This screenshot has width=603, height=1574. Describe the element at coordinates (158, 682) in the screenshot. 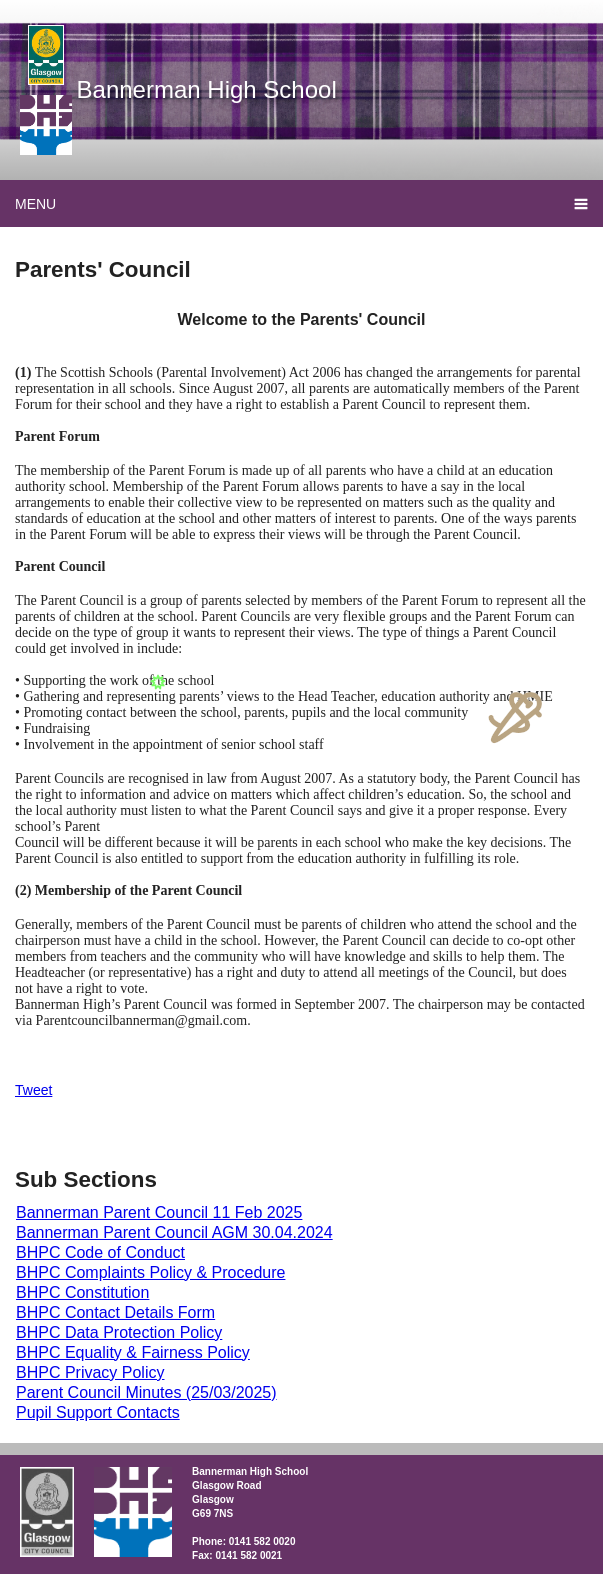

I see `represents the Bahá'í faith symbol` at that location.